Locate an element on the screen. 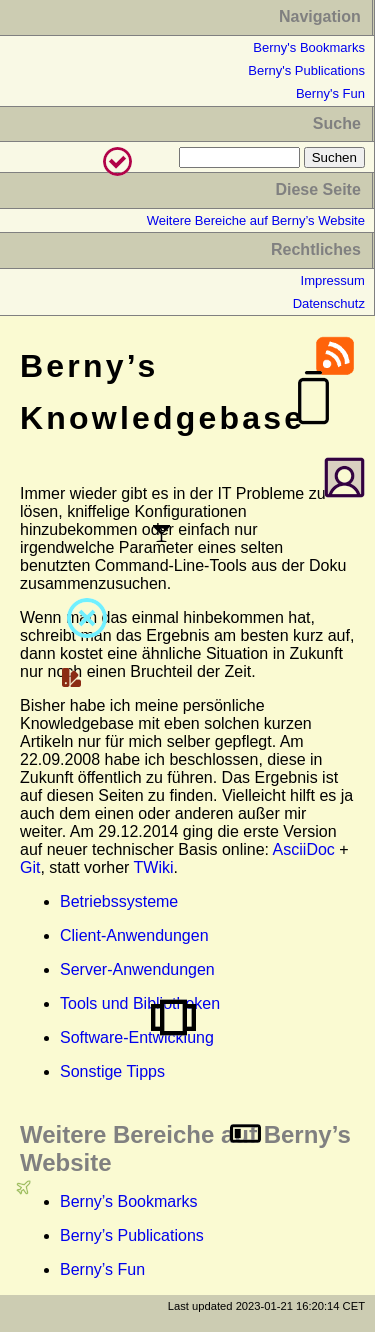 Image resolution: width=375 pixels, height=1332 pixels. open color picker or palette options is located at coordinates (71, 677).